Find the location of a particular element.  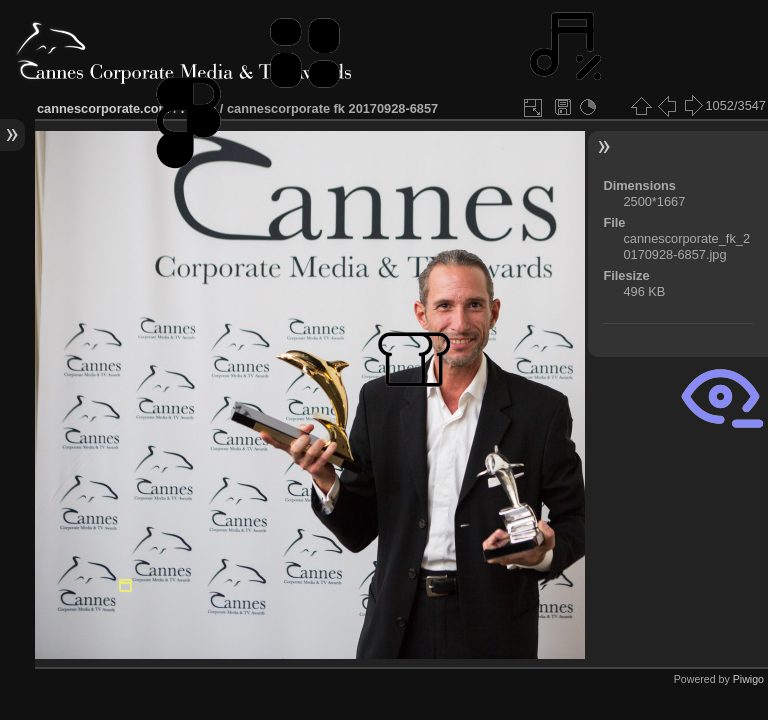

open web browser is located at coordinates (125, 585).